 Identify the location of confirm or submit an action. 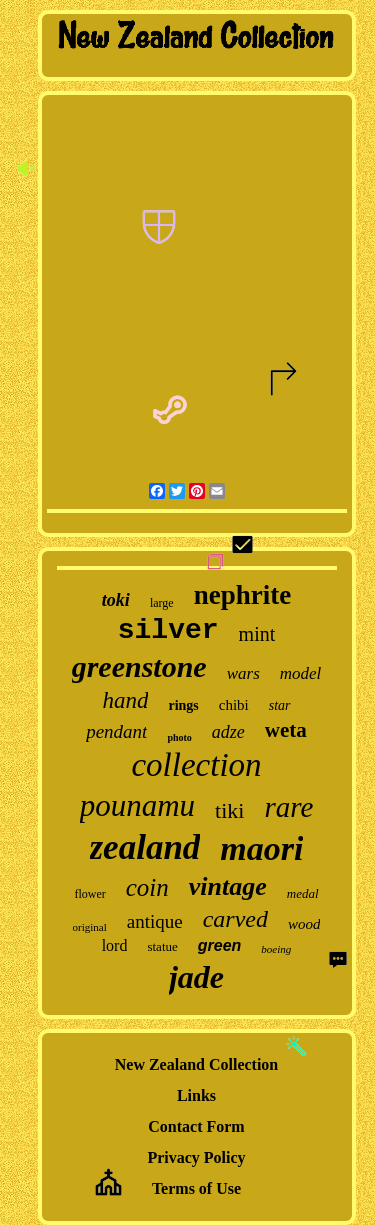
(242, 544).